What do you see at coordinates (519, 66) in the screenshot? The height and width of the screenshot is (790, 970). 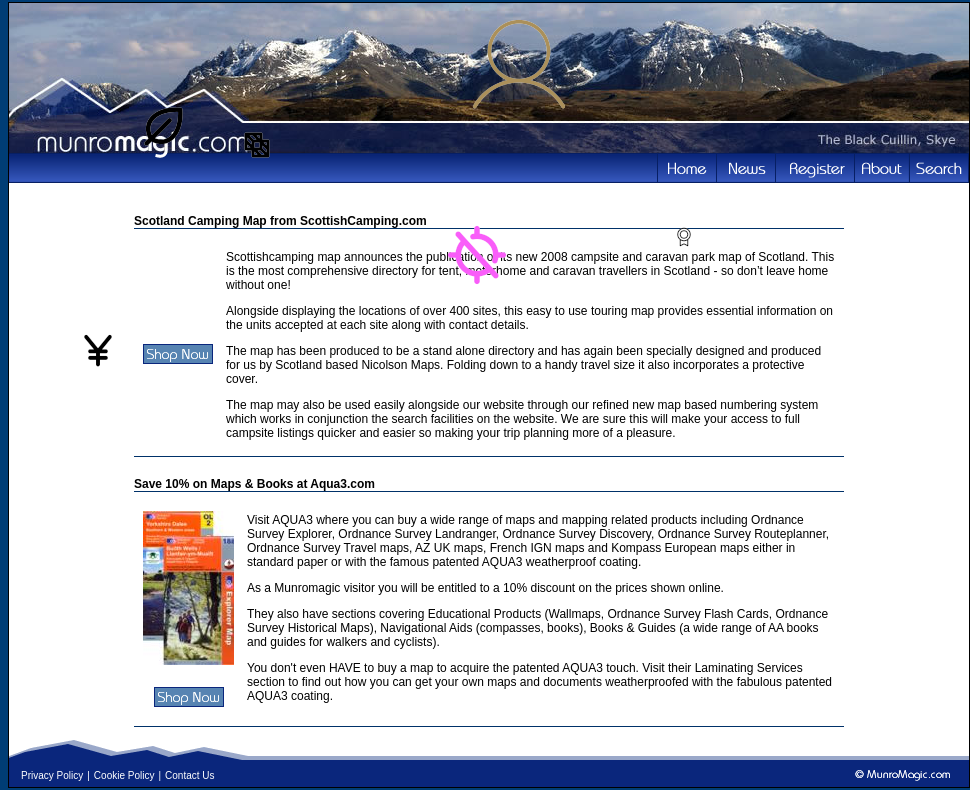 I see `view your profile` at bounding box center [519, 66].